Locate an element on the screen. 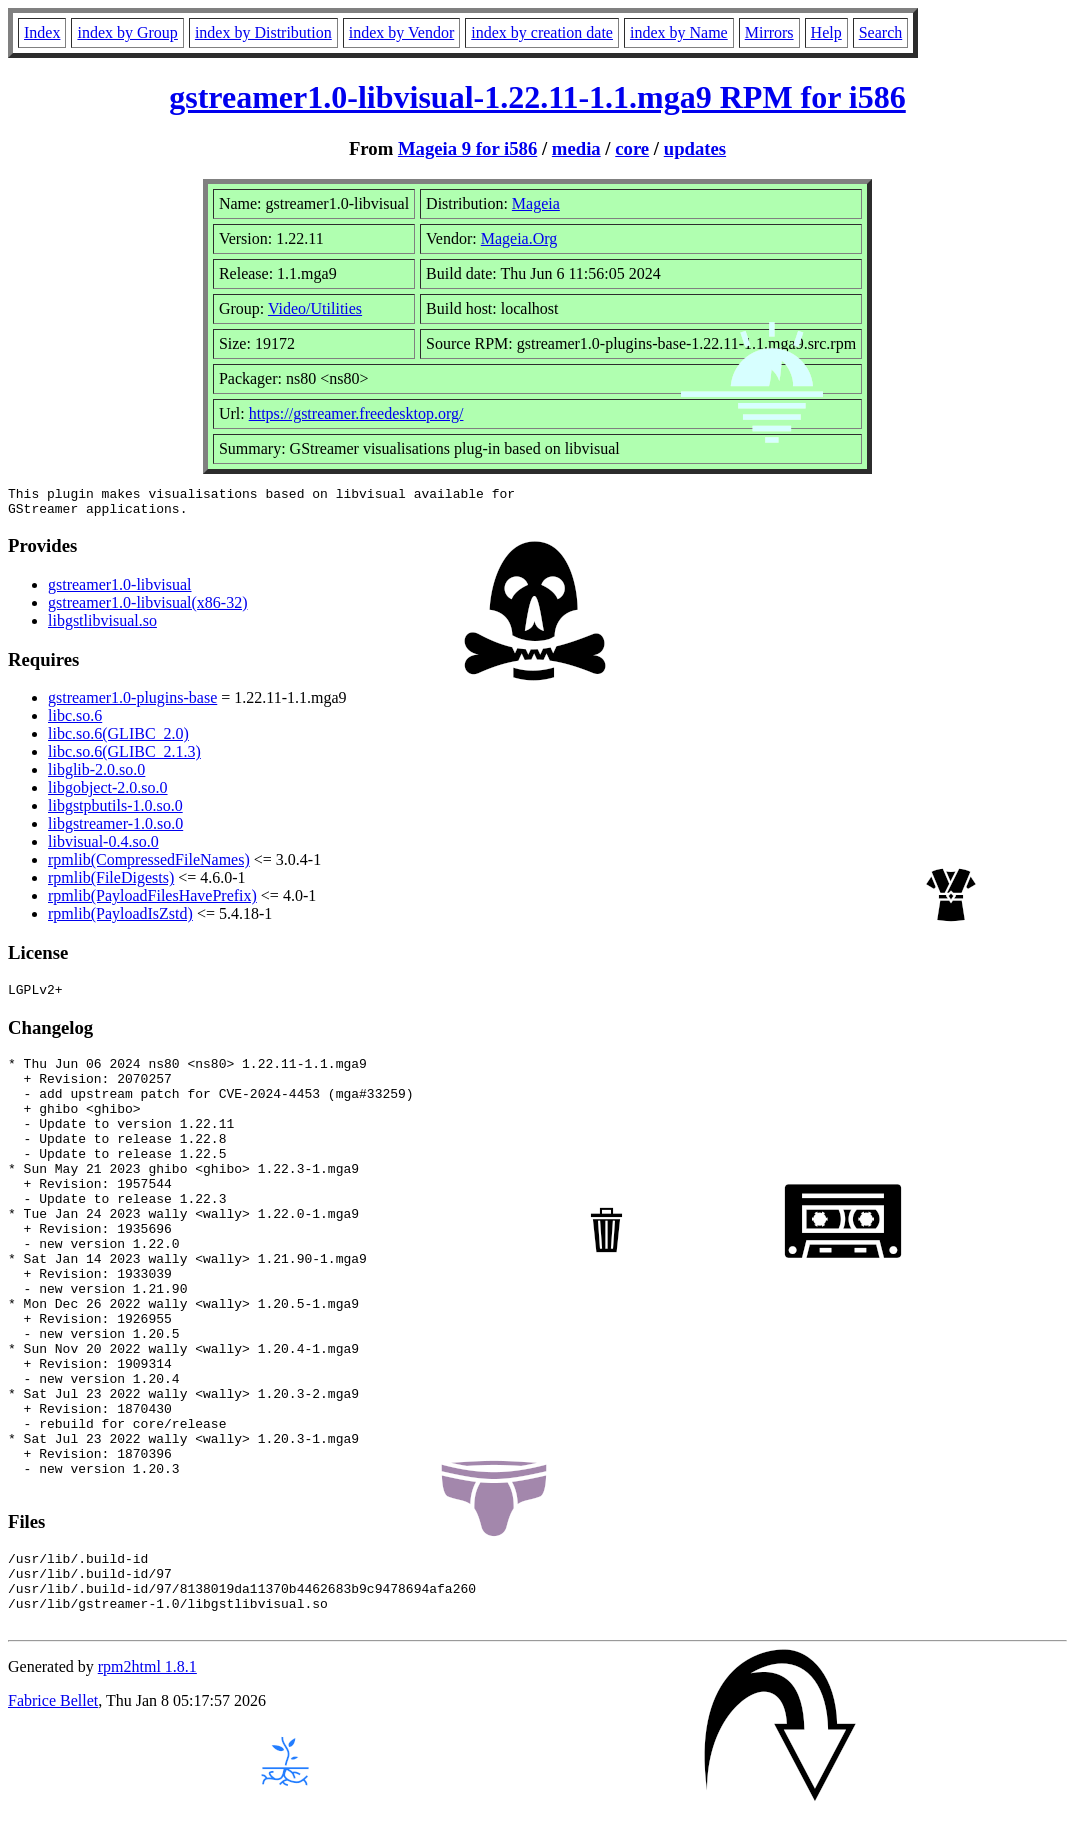 This screenshot has height=1837, width=1075. view plant root system details is located at coordinates (285, 1761).